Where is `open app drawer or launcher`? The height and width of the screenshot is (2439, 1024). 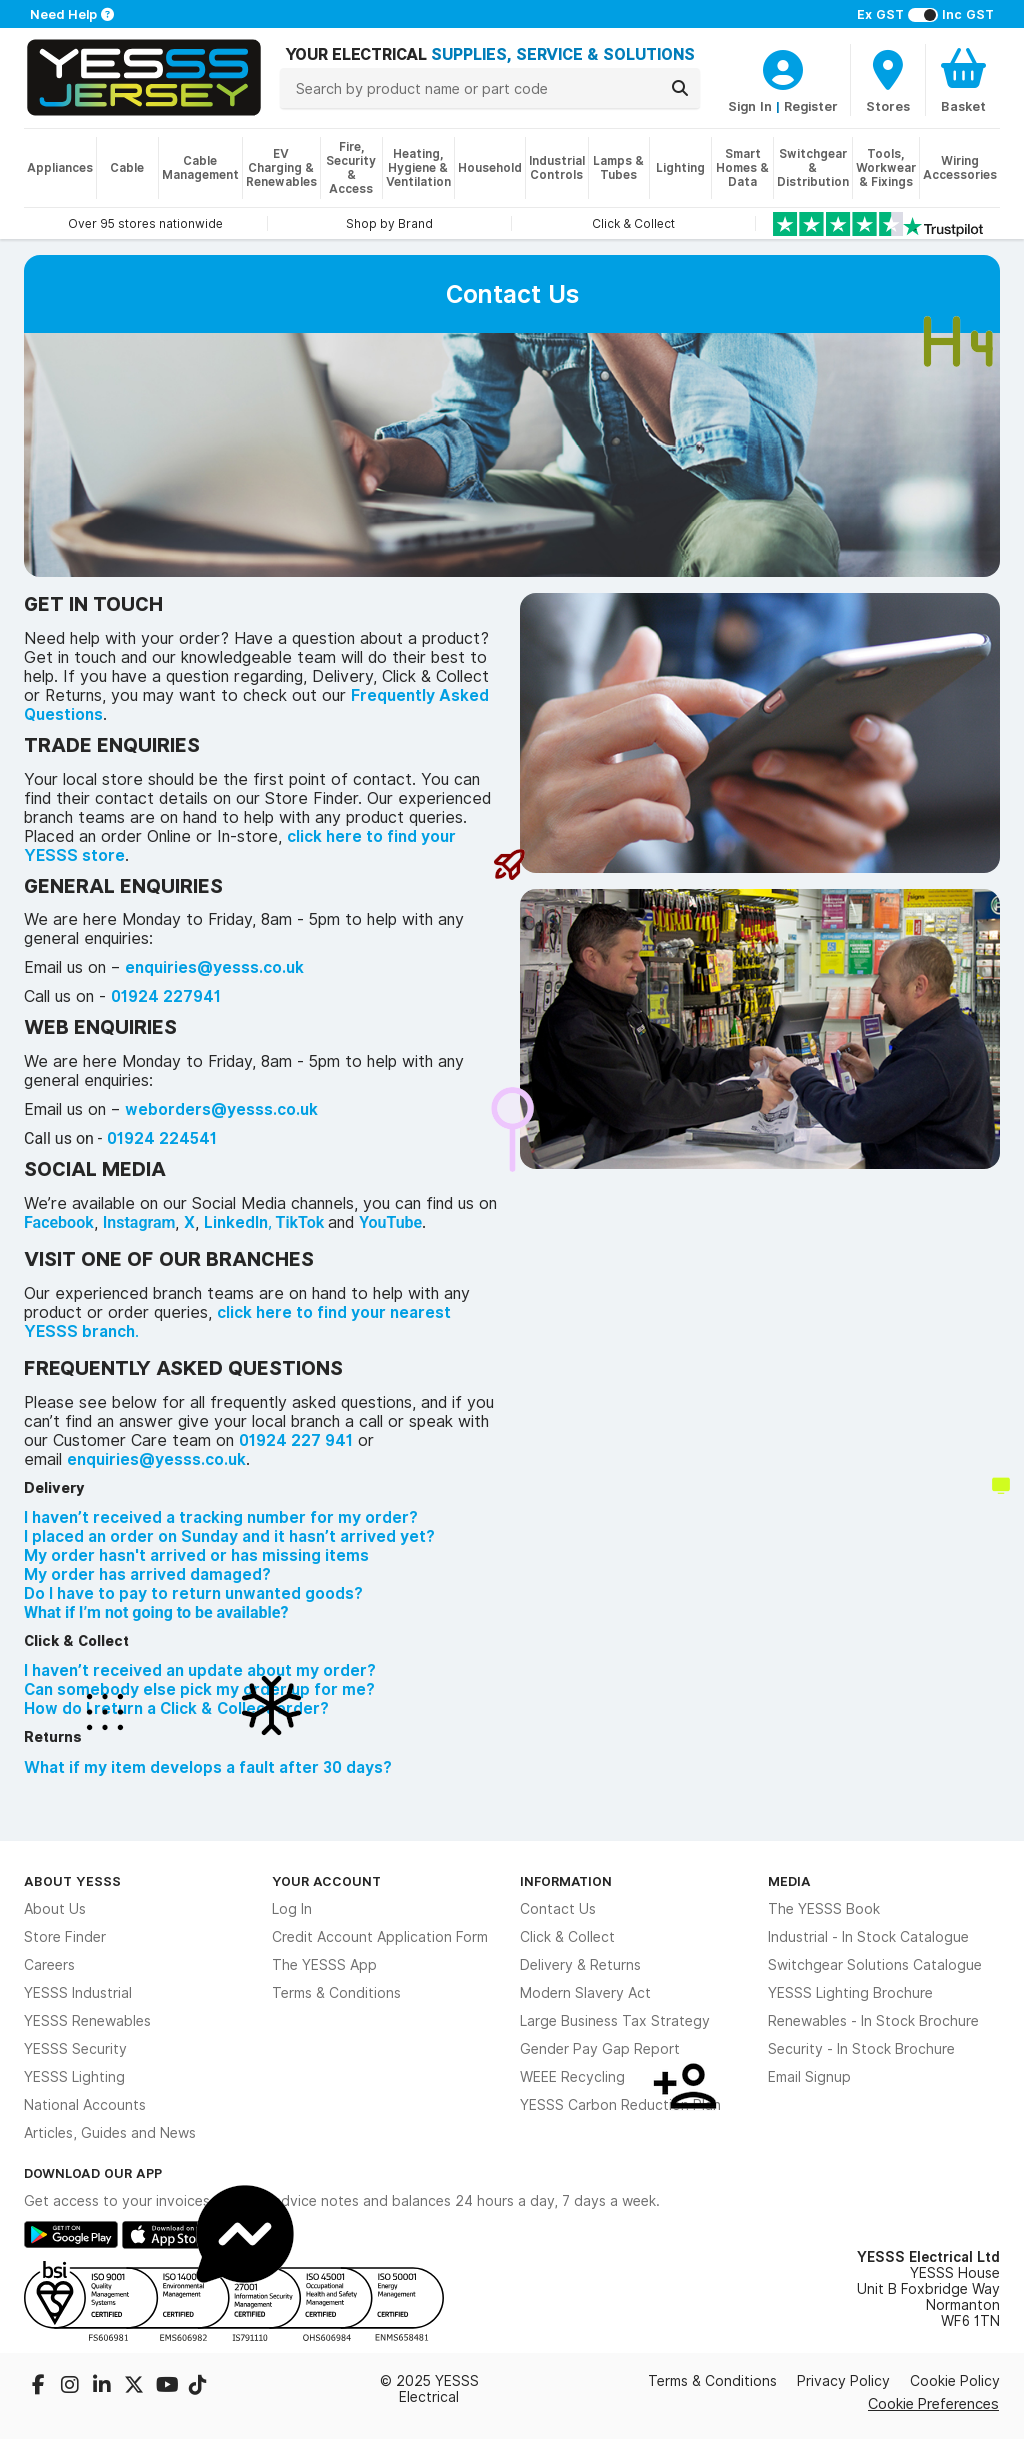
open app drawer or launcher is located at coordinates (105, 1712).